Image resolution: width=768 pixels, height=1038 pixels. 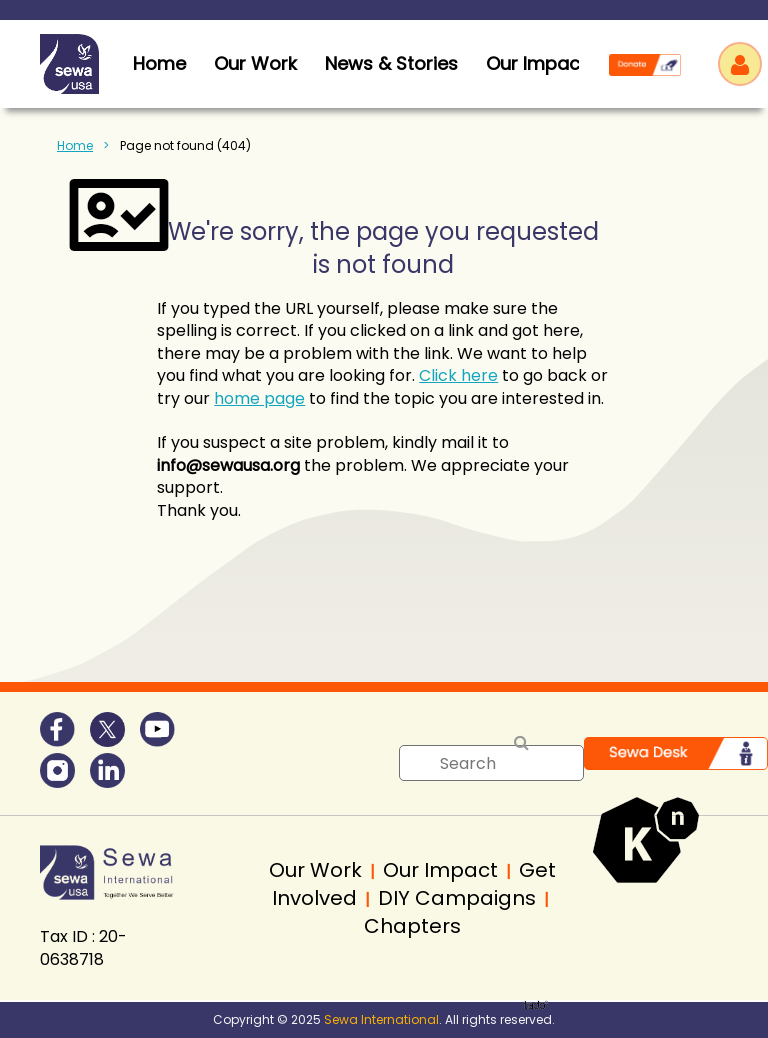 I want to click on knative serverless platform logo, so click(x=646, y=840).